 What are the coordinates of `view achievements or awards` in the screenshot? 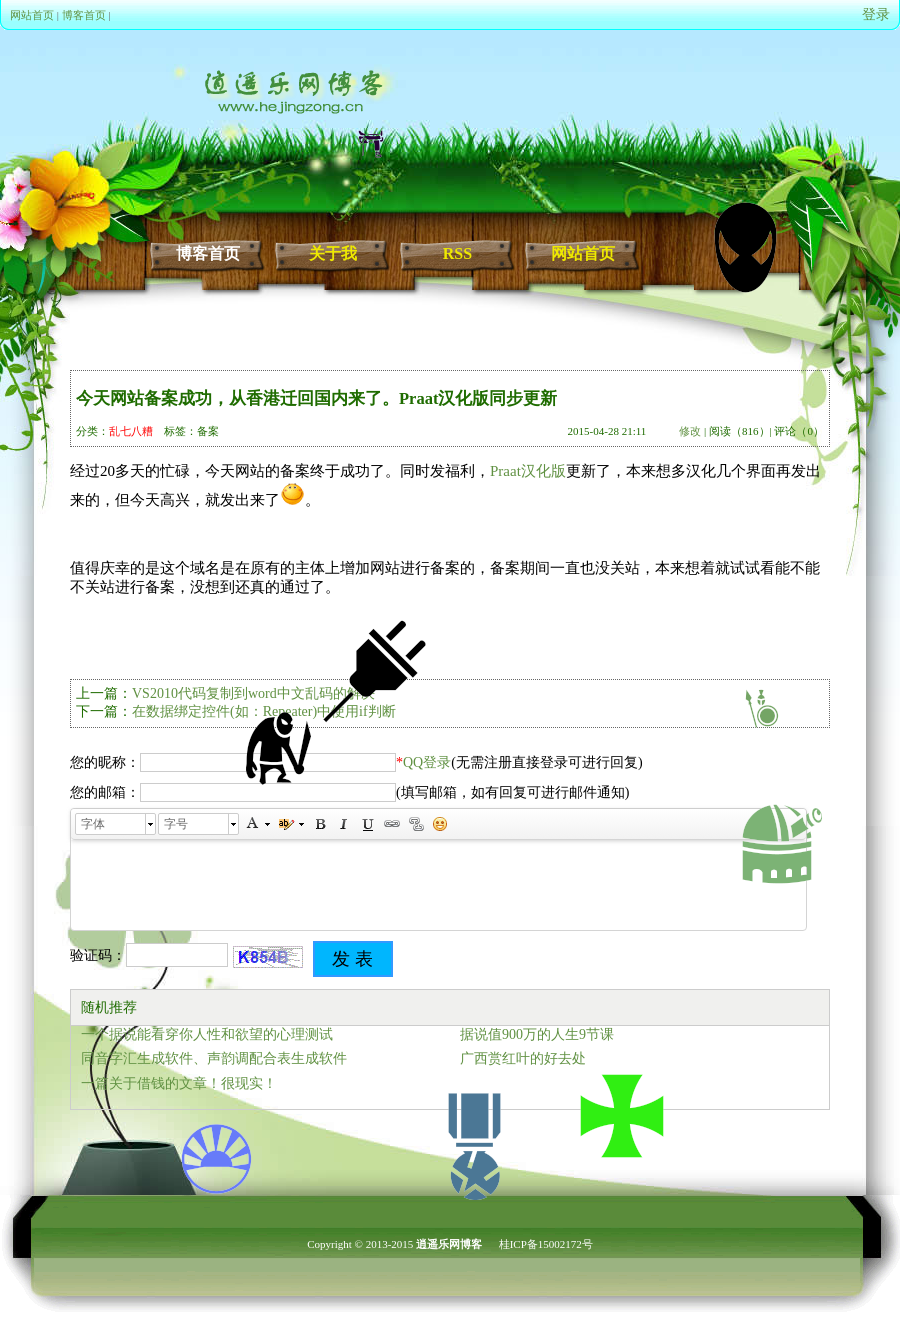 It's located at (474, 1146).